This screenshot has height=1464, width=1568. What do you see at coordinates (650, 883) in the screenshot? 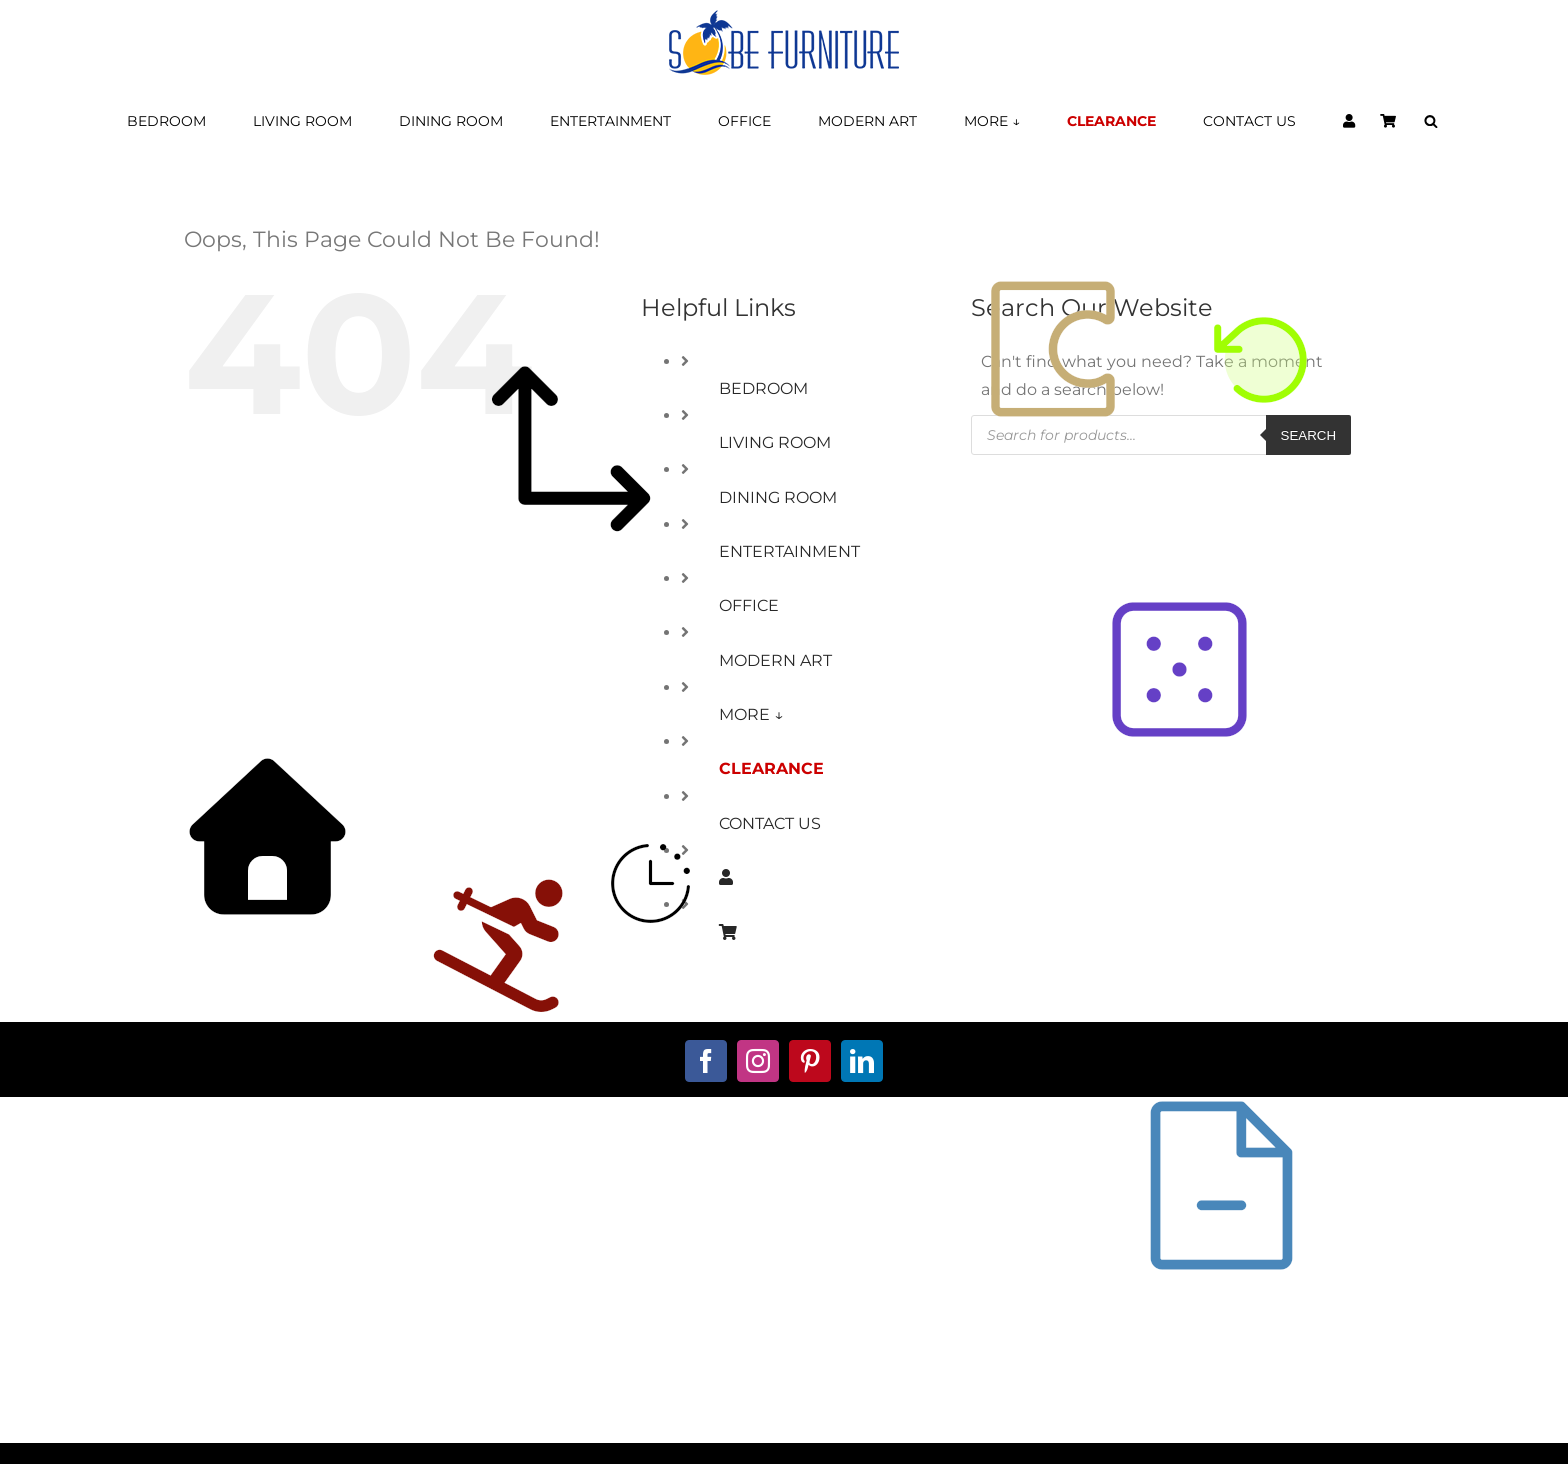
I see `view countdown timer` at bounding box center [650, 883].